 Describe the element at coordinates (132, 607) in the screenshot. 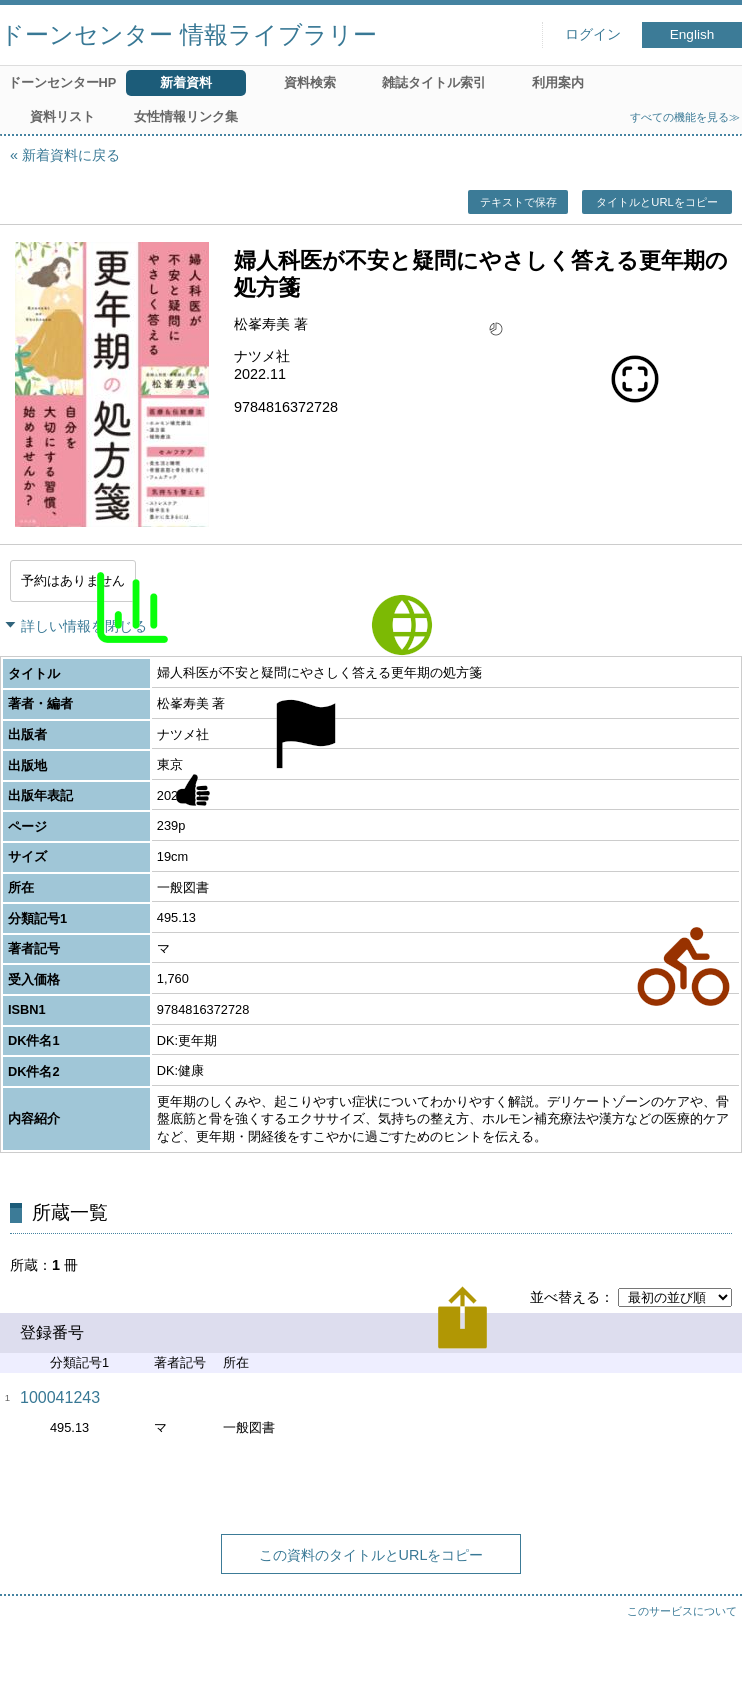

I see `view analytics or statistics` at that location.